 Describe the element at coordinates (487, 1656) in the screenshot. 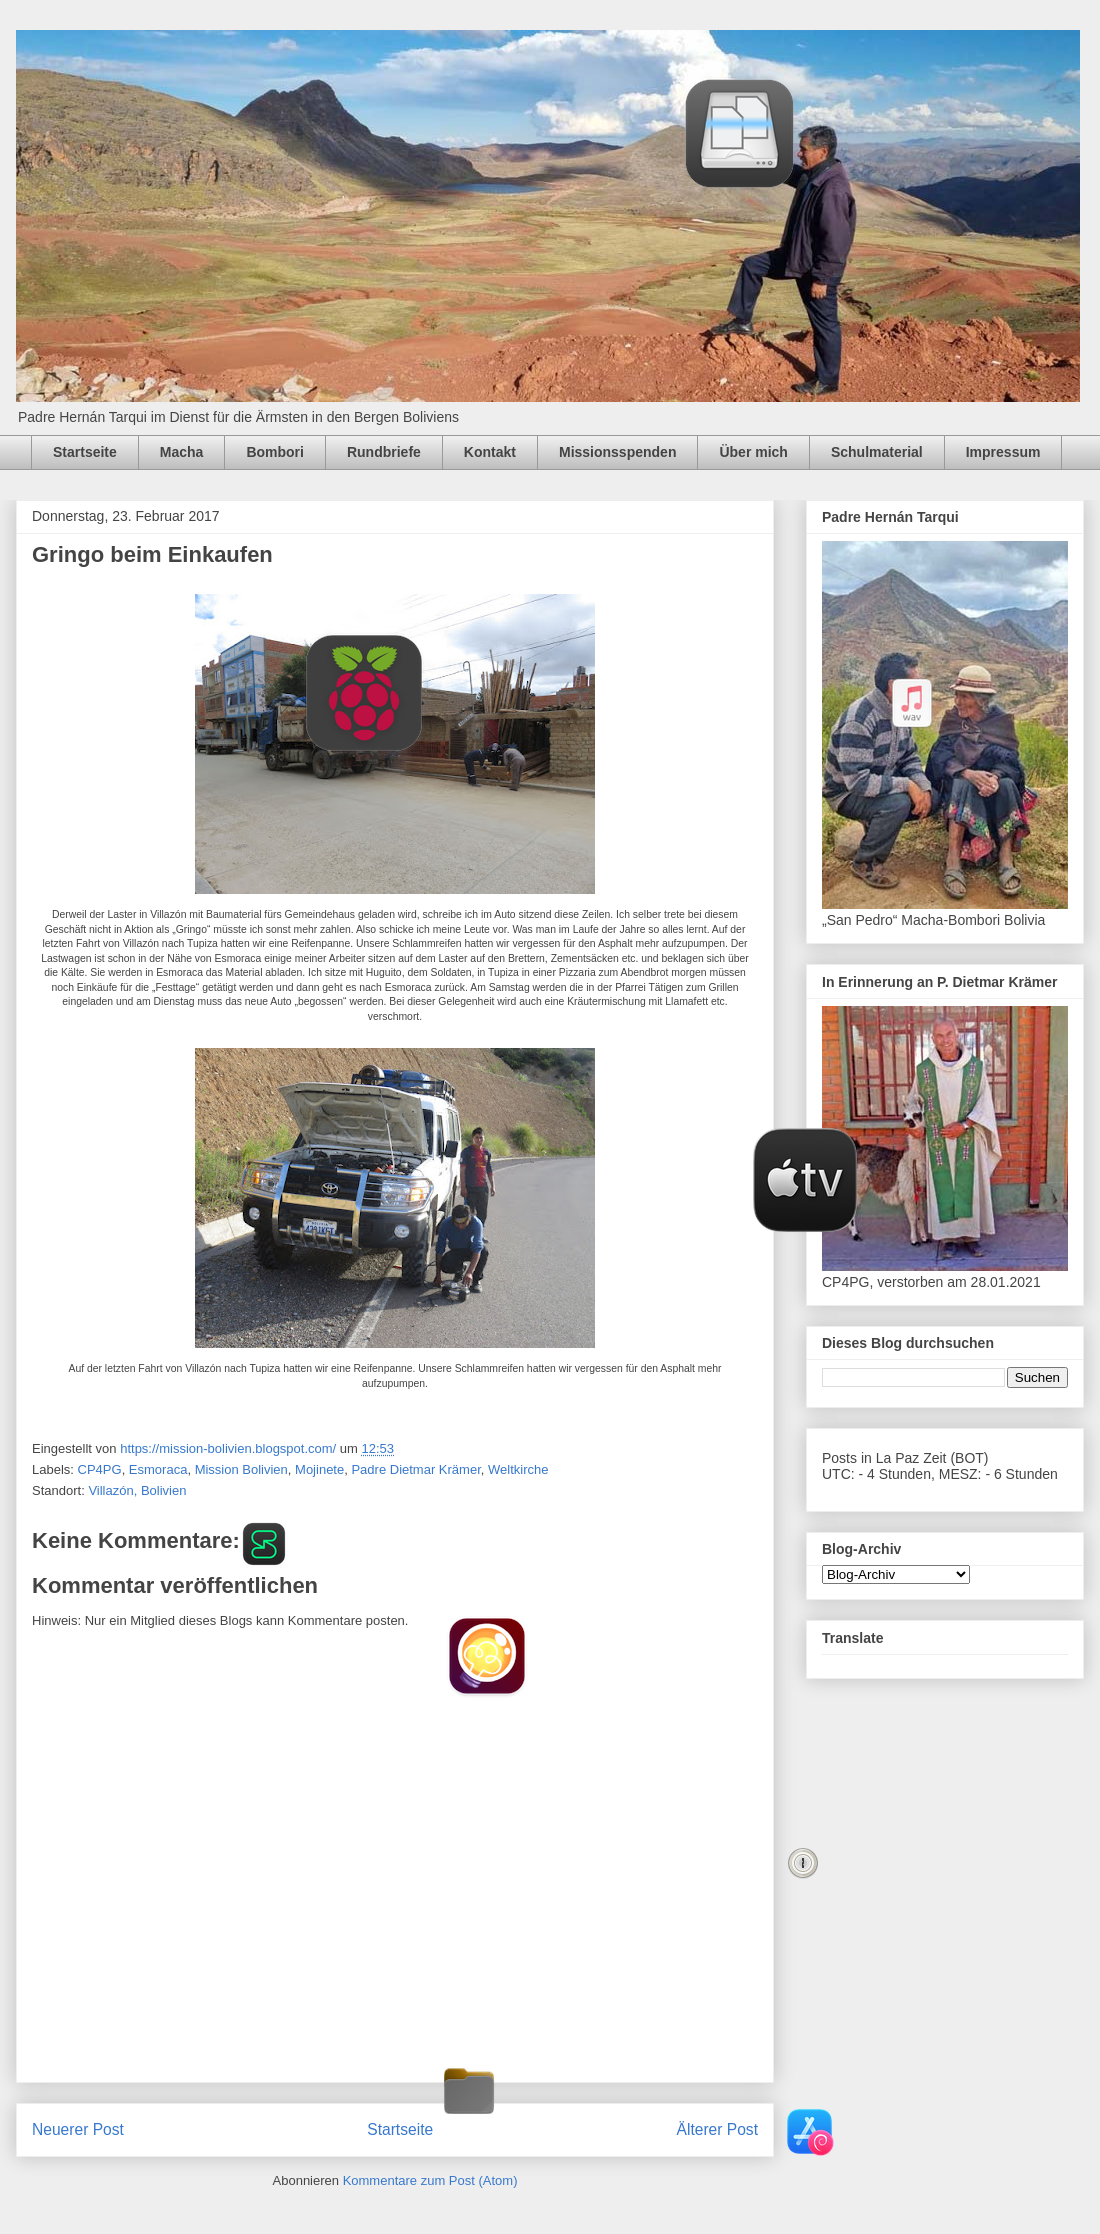

I see `open oneshot game app` at that location.